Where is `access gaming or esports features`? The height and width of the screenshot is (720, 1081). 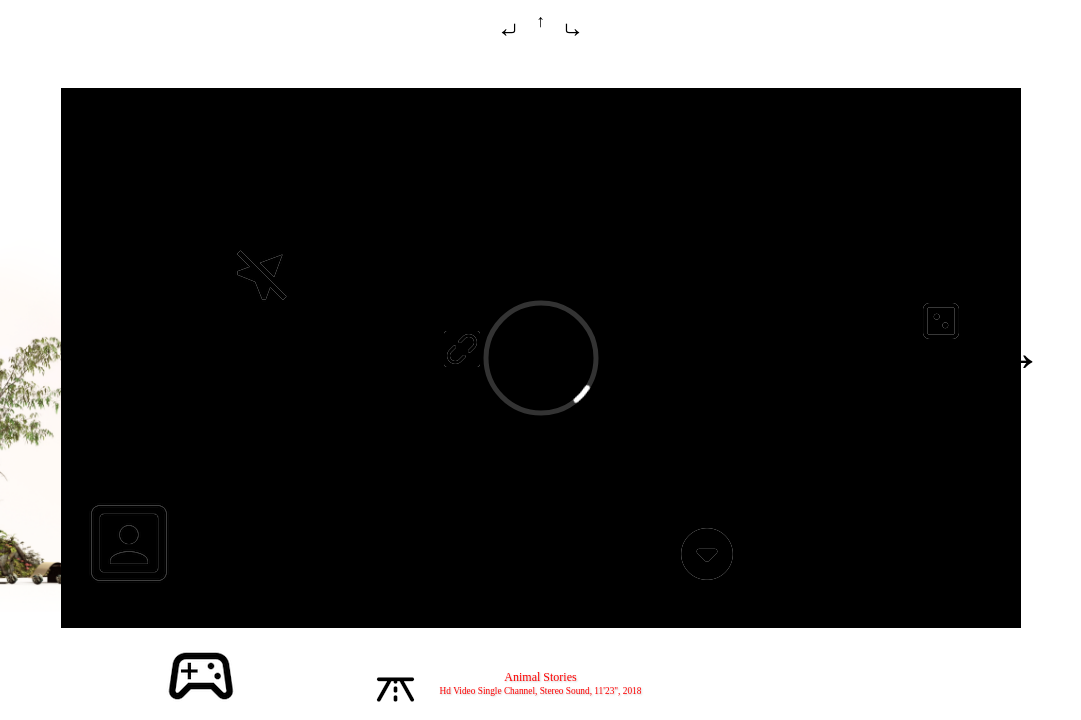
access gaming or esports features is located at coordinates (201, 676).